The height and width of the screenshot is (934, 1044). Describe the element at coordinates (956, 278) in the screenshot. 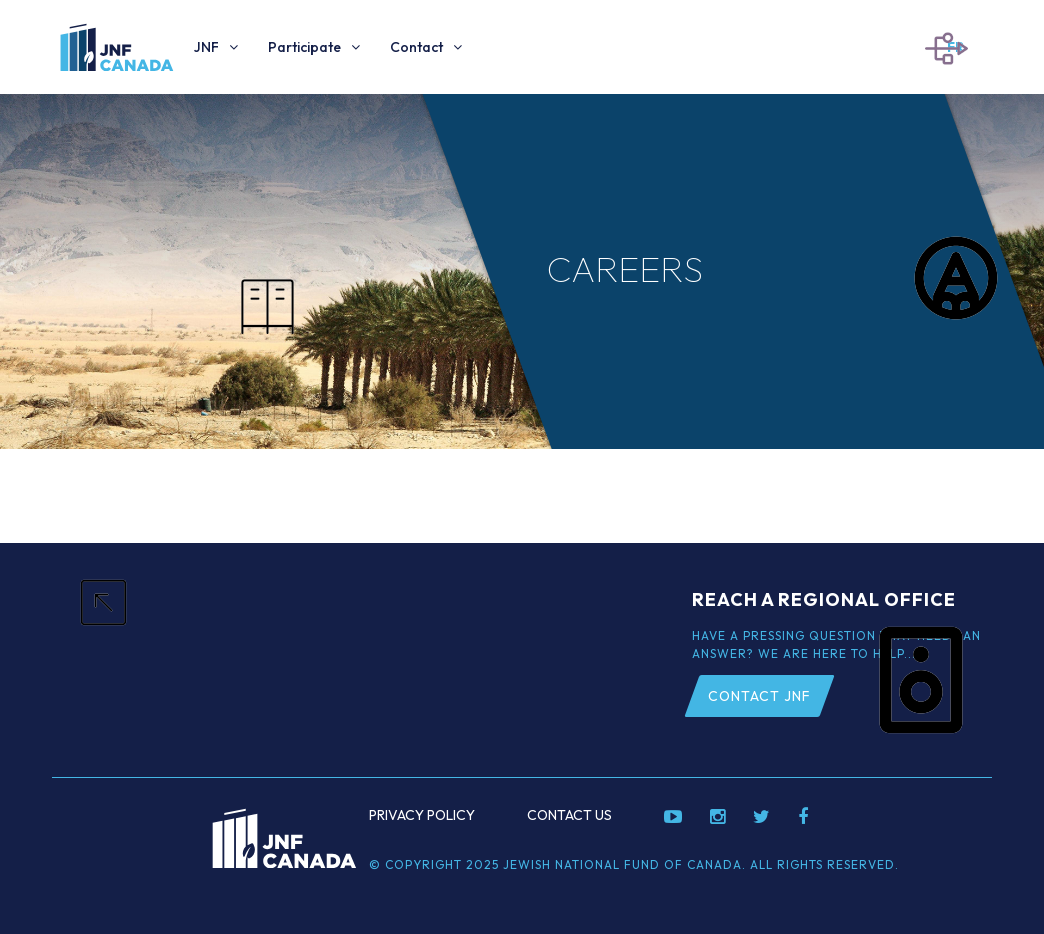

I see `edit or modify content` at that location.